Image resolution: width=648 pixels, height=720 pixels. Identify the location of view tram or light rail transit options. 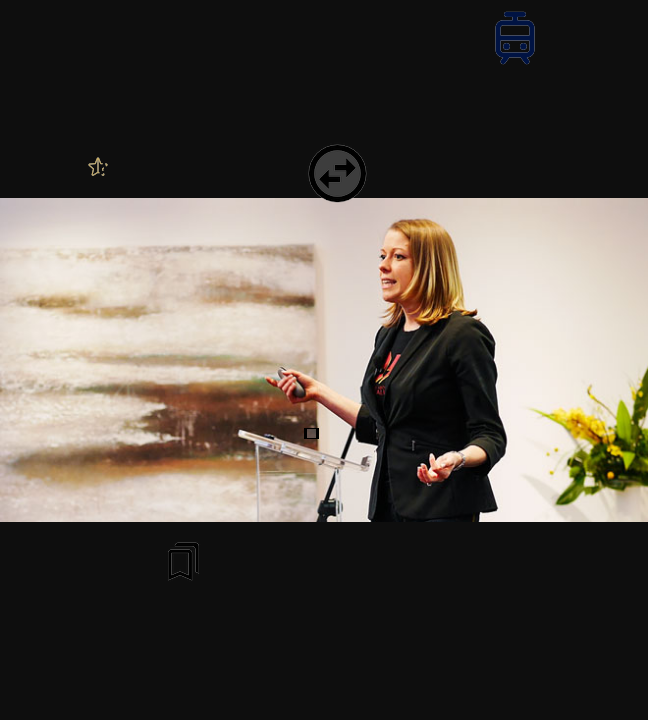
(515, 38).